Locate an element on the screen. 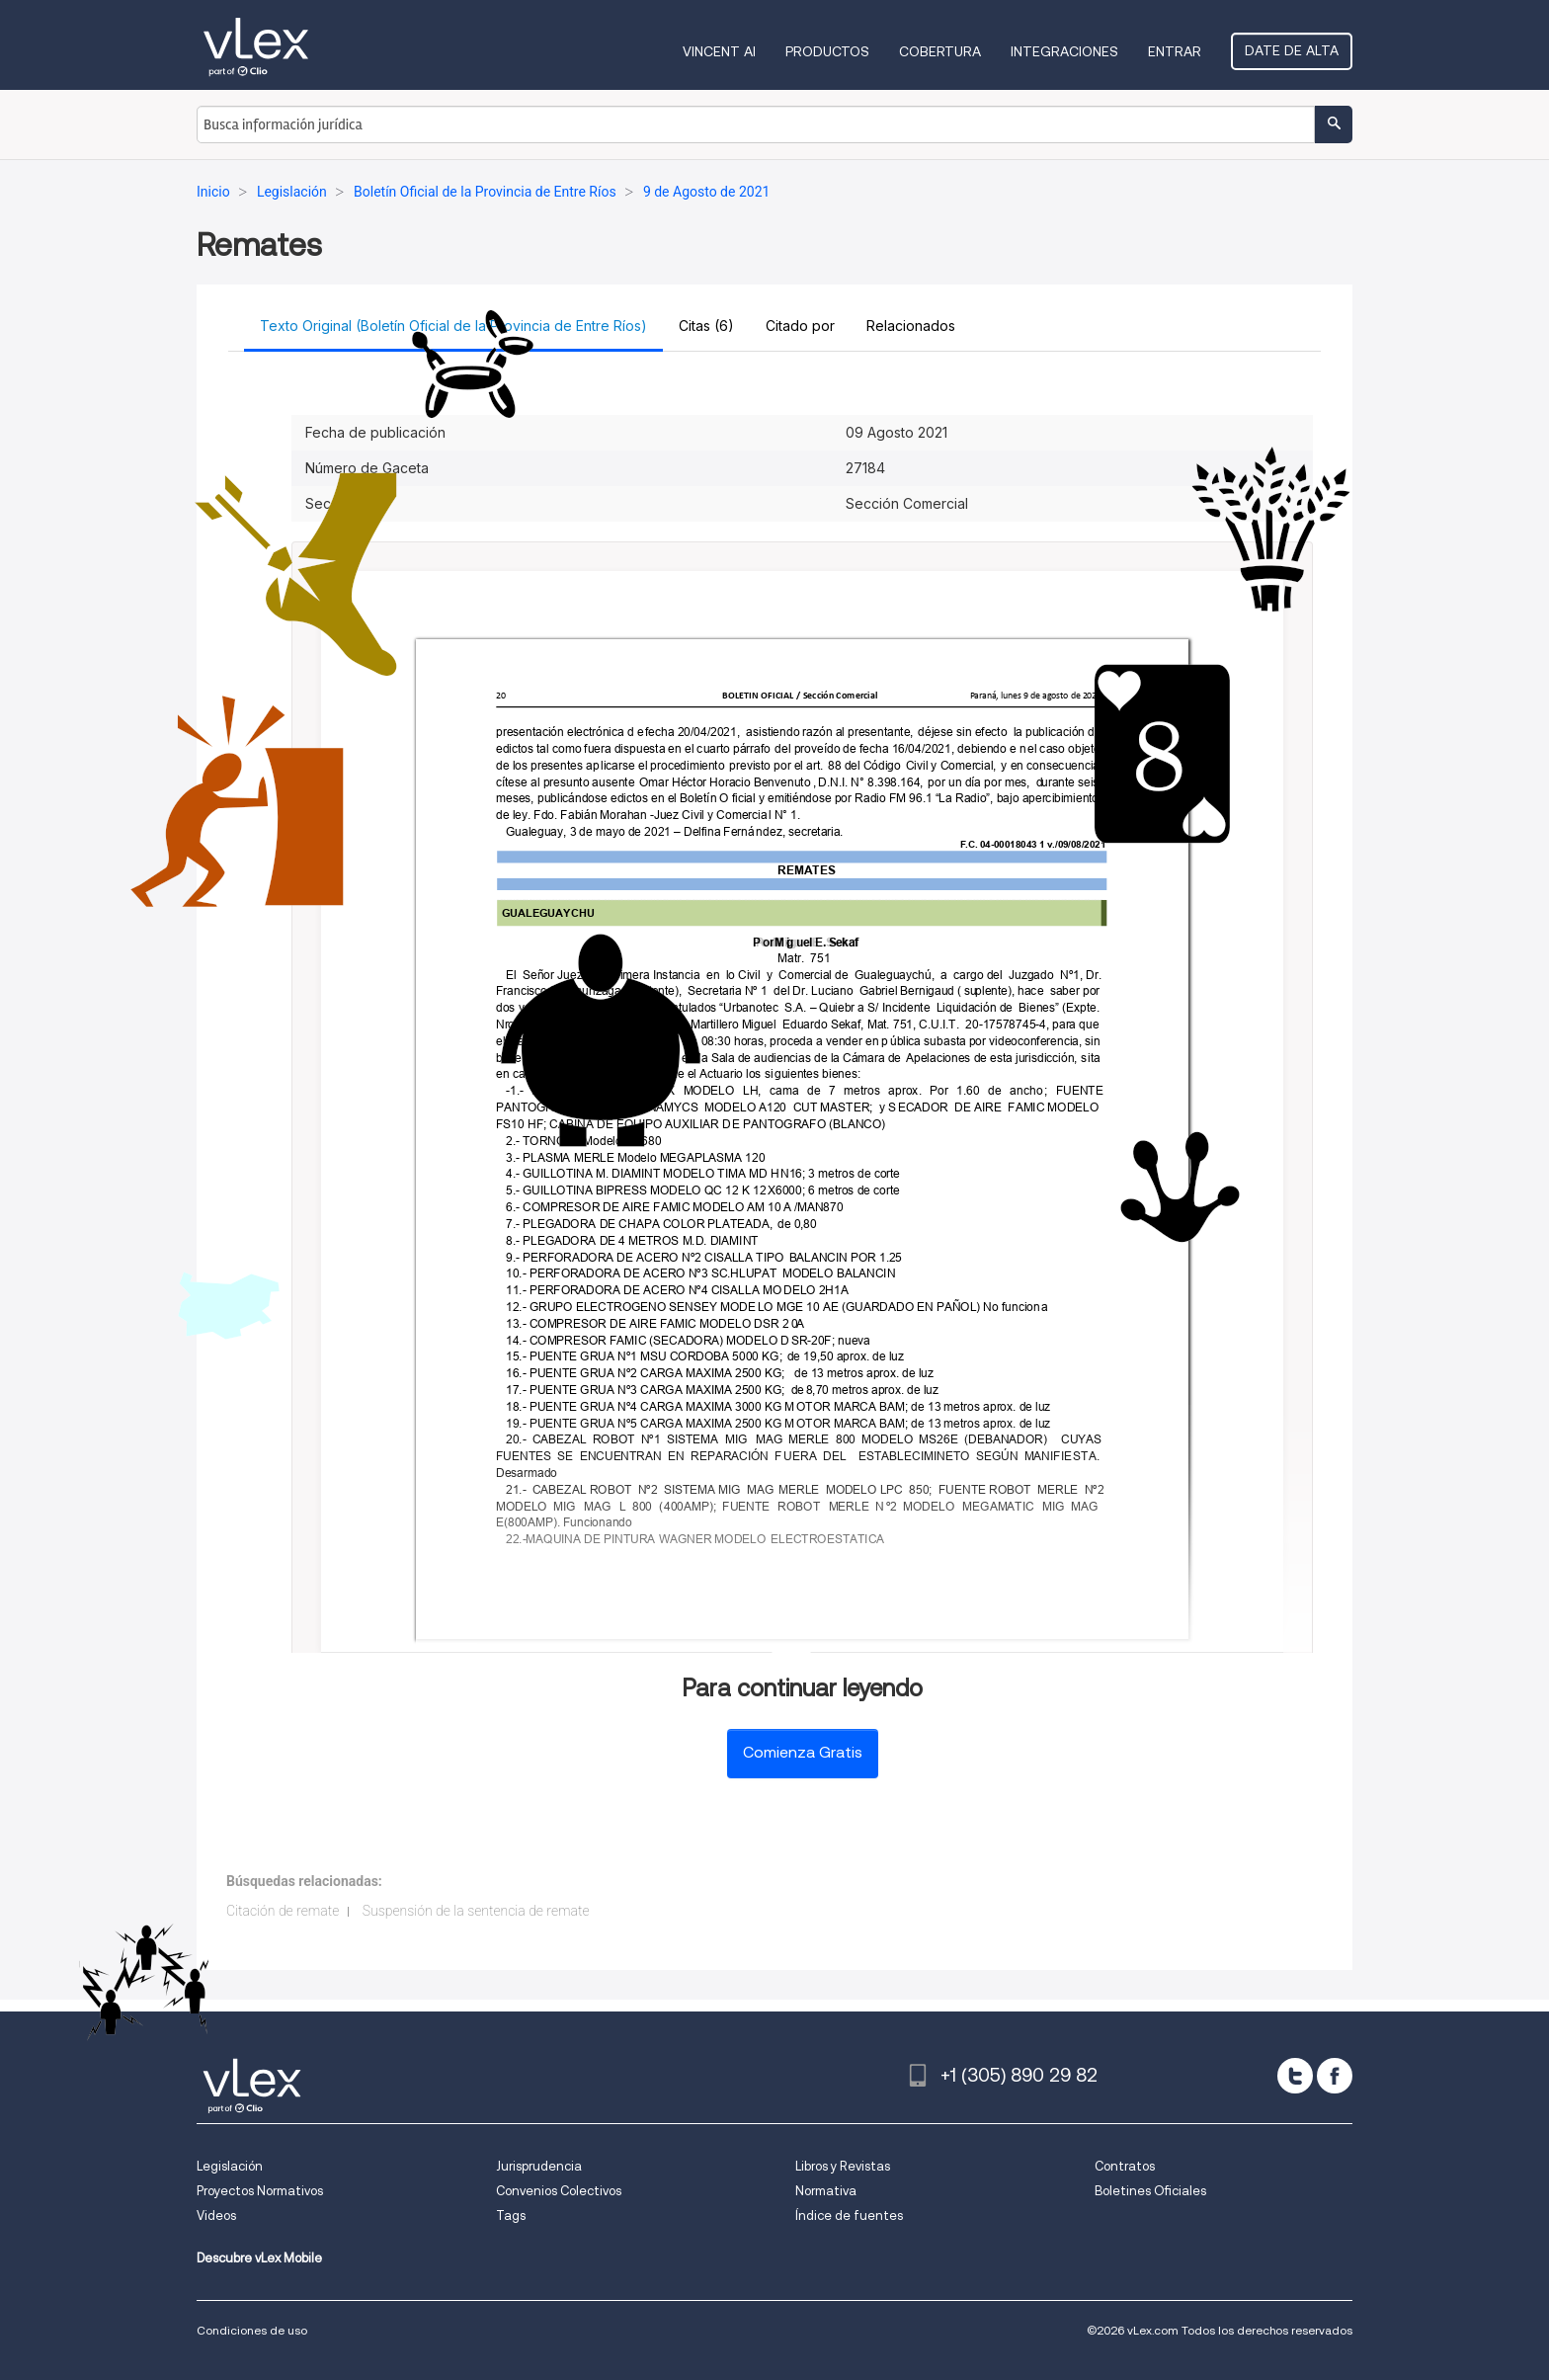  activate chain lightning ability or spell is located at coordinates (145, 1982).